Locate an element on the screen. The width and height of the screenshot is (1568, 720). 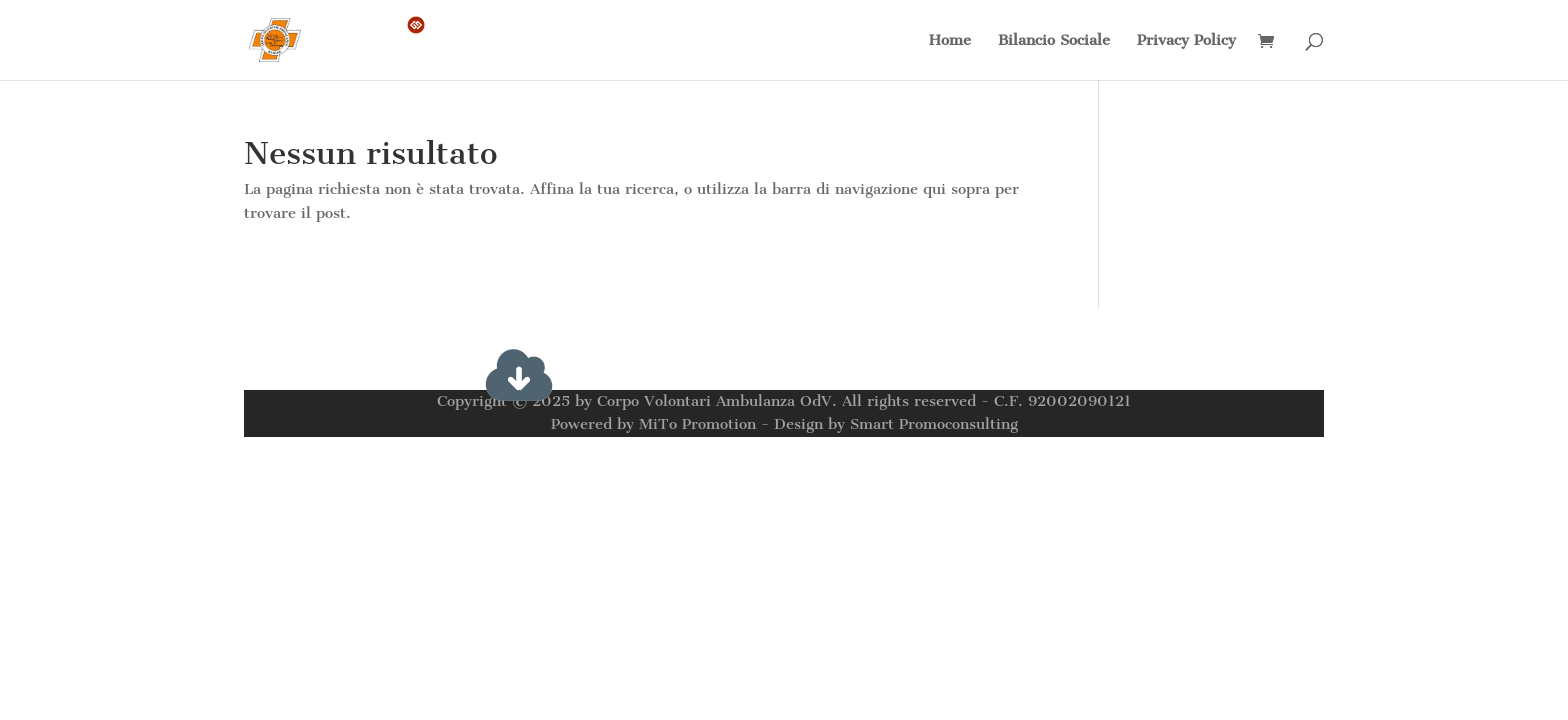
download file from cloud storage is located at coordinates (519, 375).